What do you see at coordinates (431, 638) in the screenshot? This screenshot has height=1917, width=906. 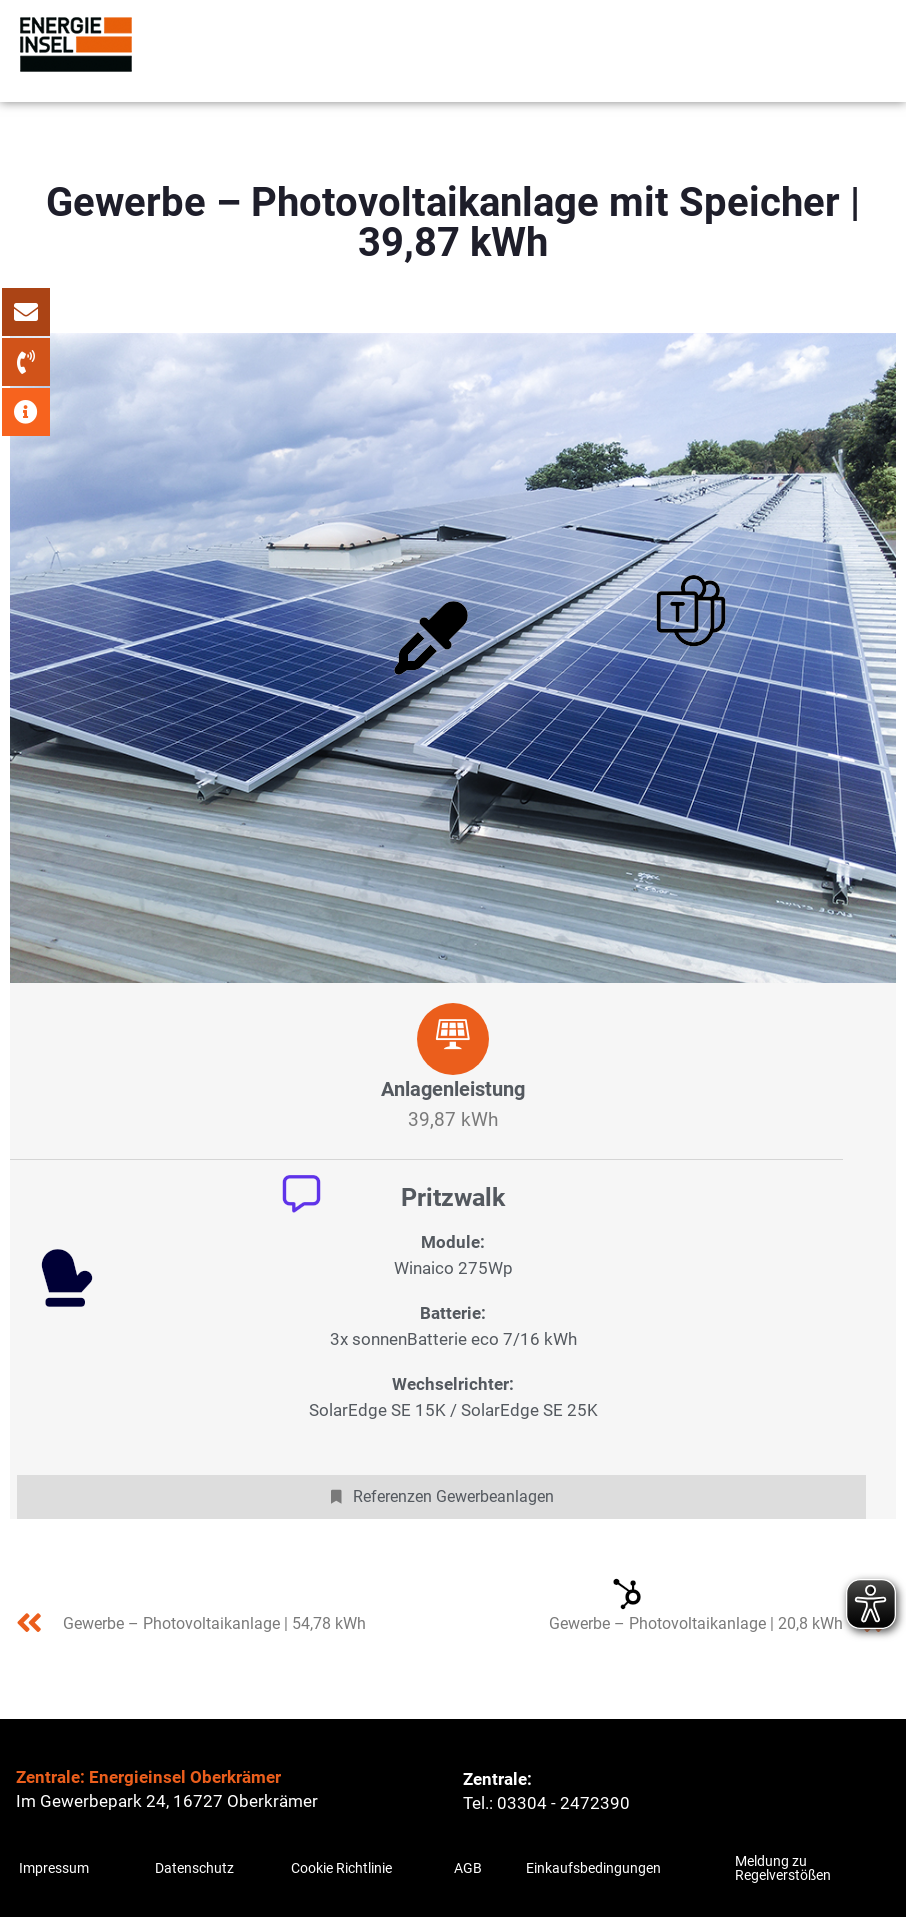 I see `pick a color from the canvas` at bounding box center [431, 638].